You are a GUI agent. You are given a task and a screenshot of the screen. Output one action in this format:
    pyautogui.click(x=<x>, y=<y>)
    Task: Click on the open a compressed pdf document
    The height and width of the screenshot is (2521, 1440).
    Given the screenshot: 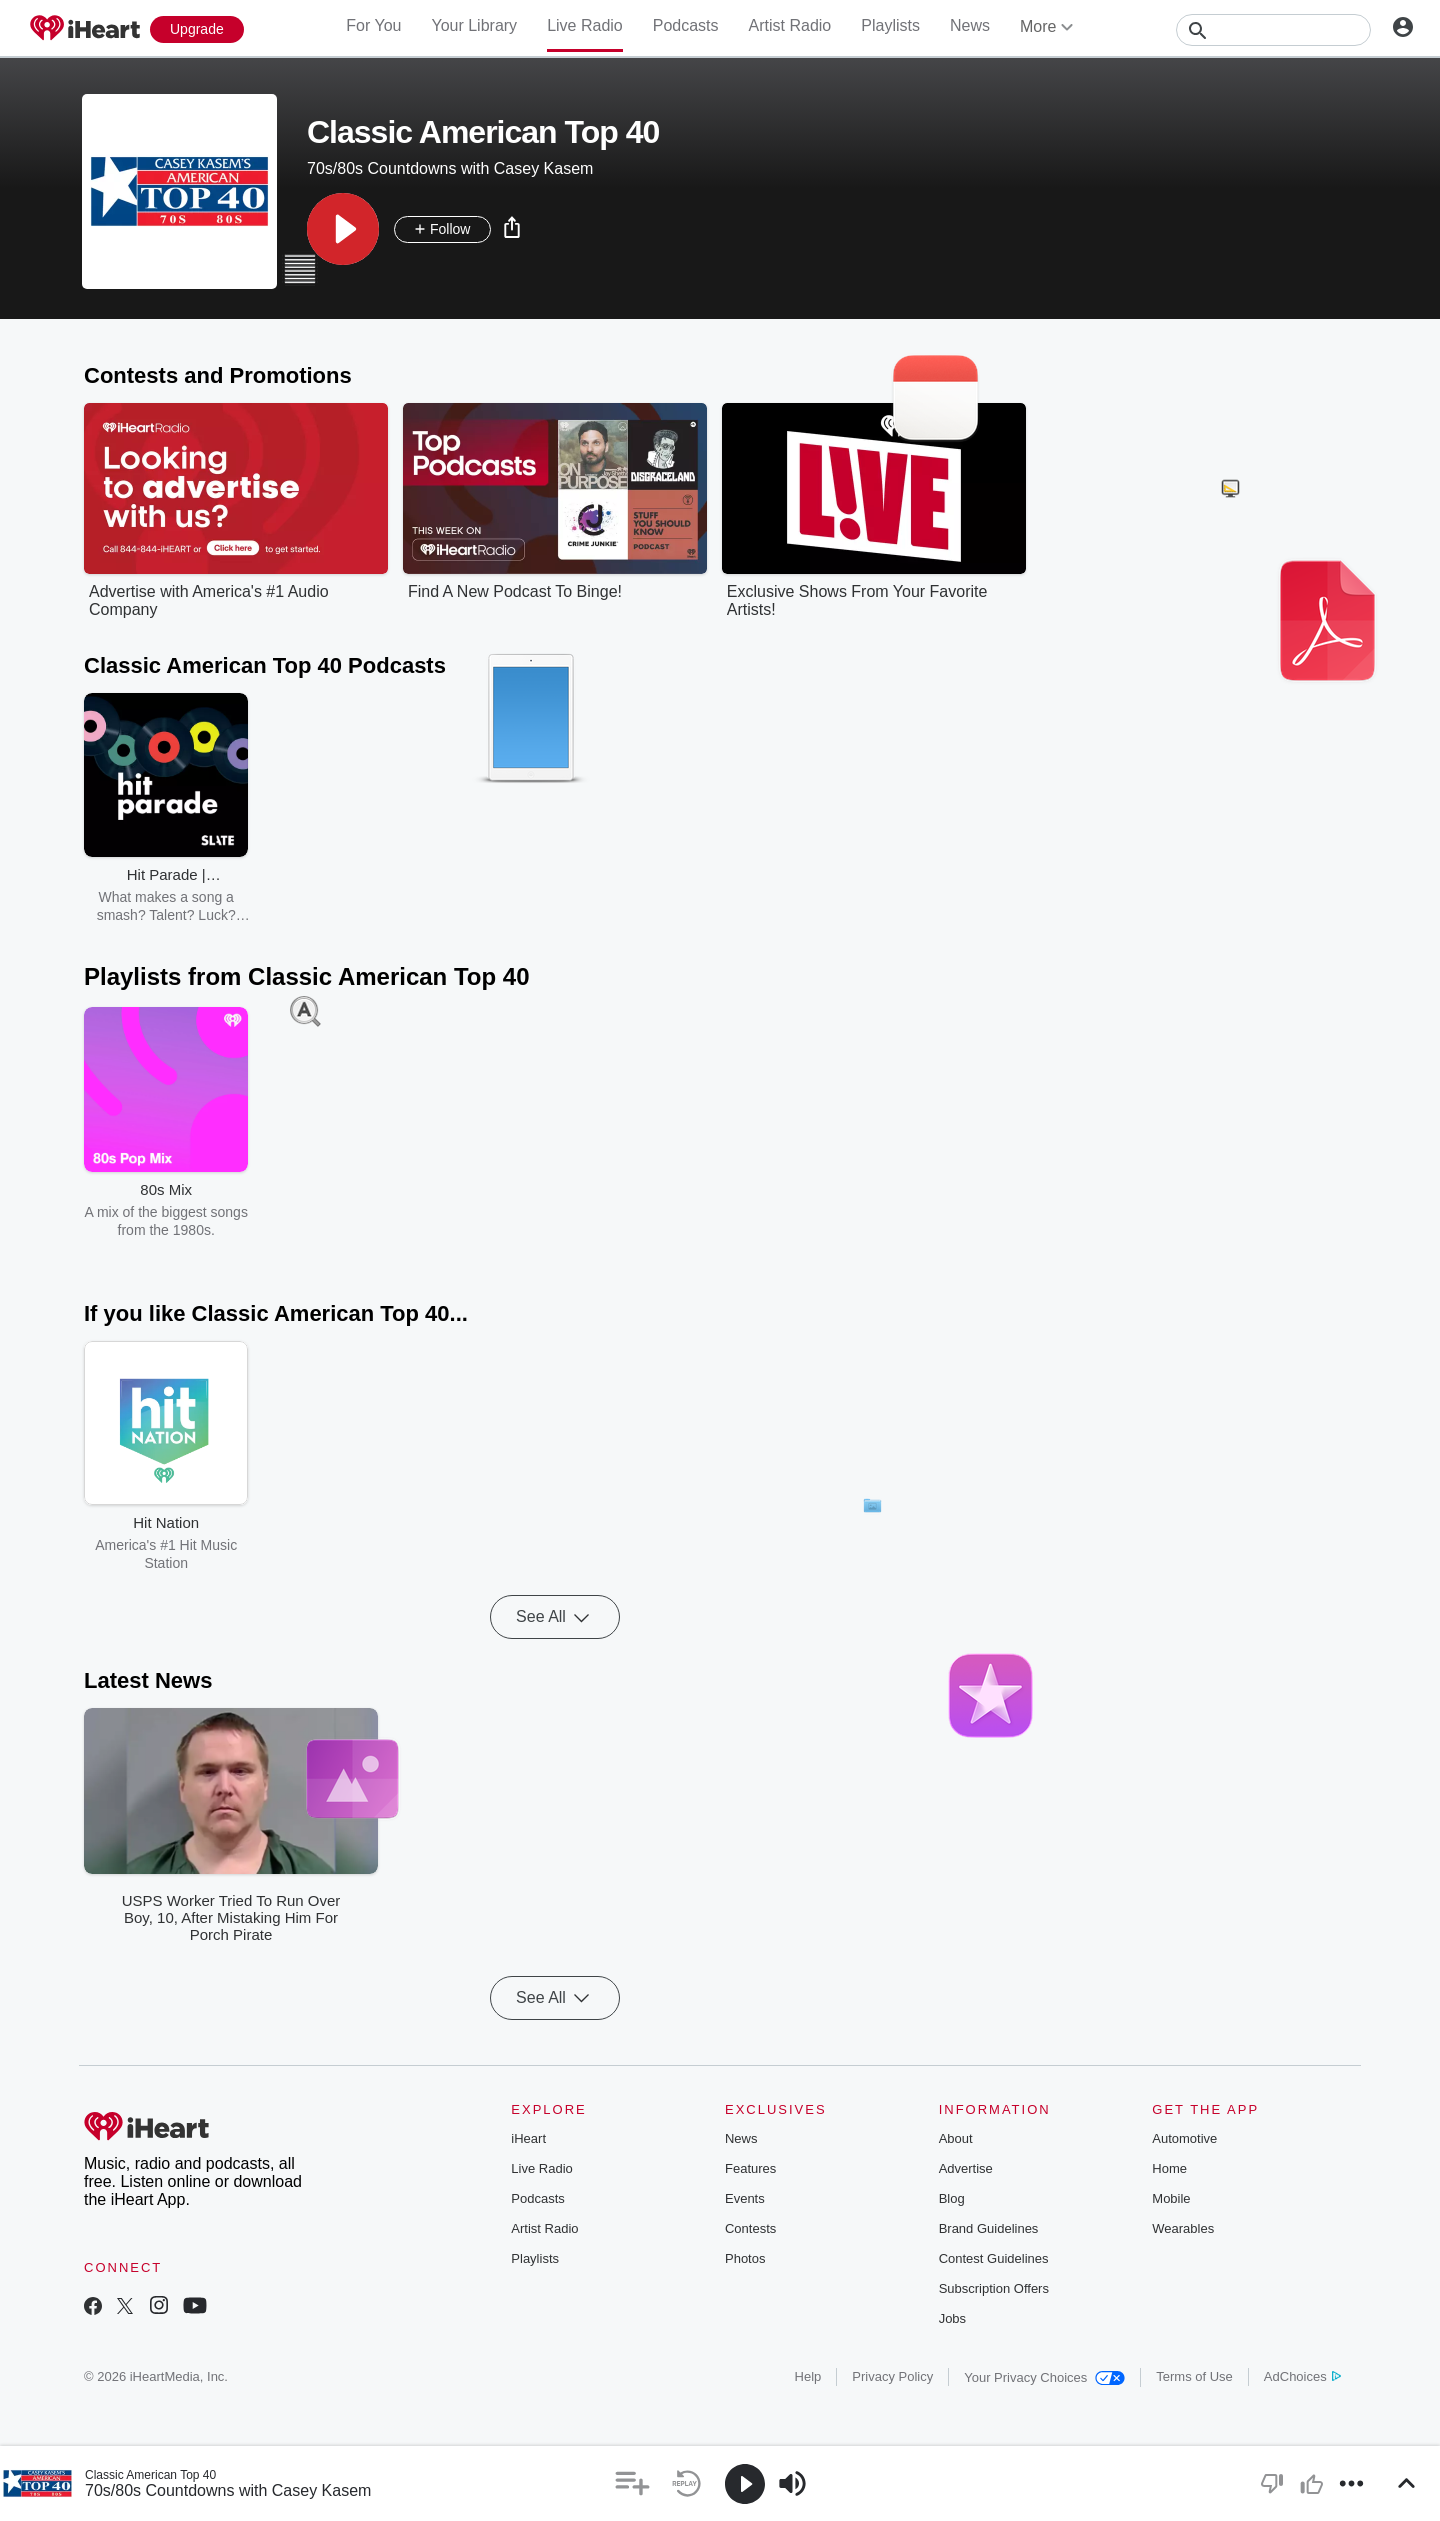 What is the action you would take?
    pyautogui.click(x=1327, y=620)
    